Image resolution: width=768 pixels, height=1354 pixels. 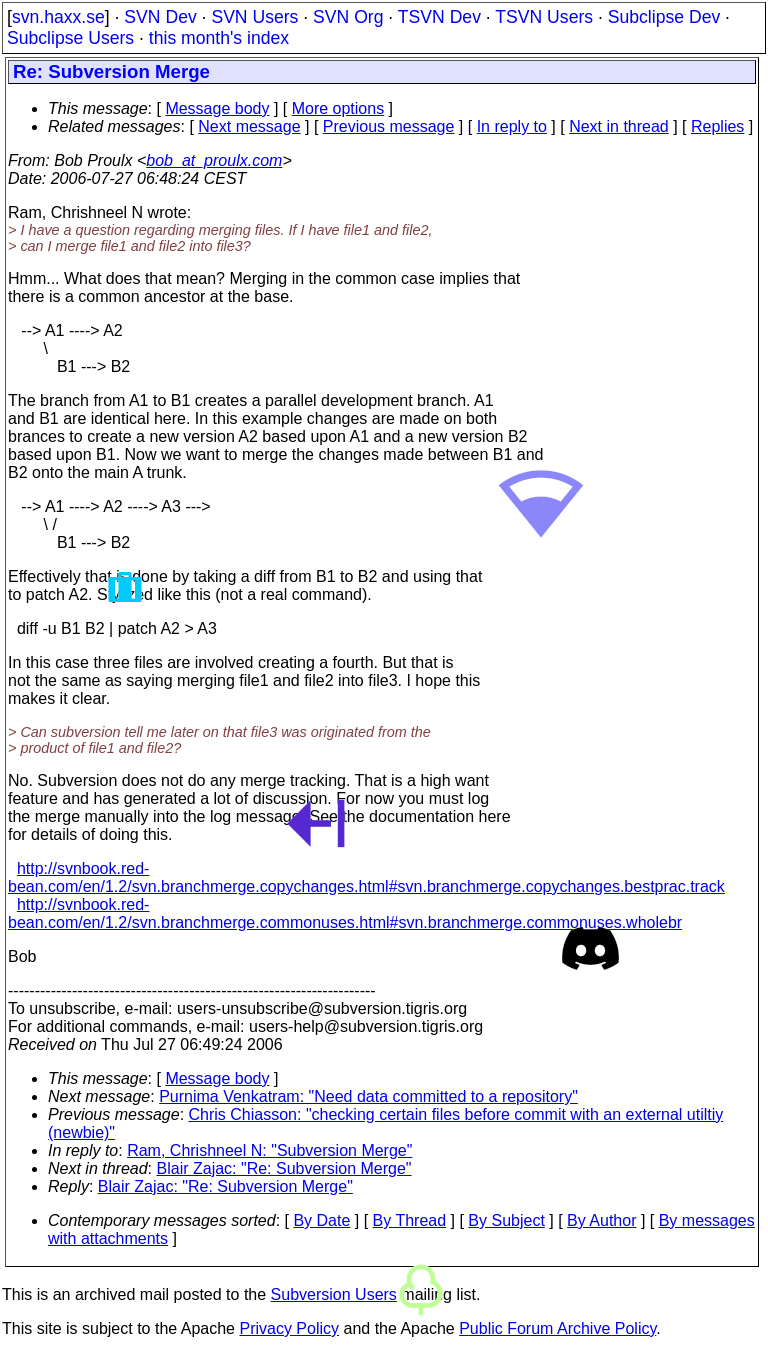 What do you see at coordinates (590, 948) in the screenshot?
I see `open Discord app` at bounding box center [590, 948].